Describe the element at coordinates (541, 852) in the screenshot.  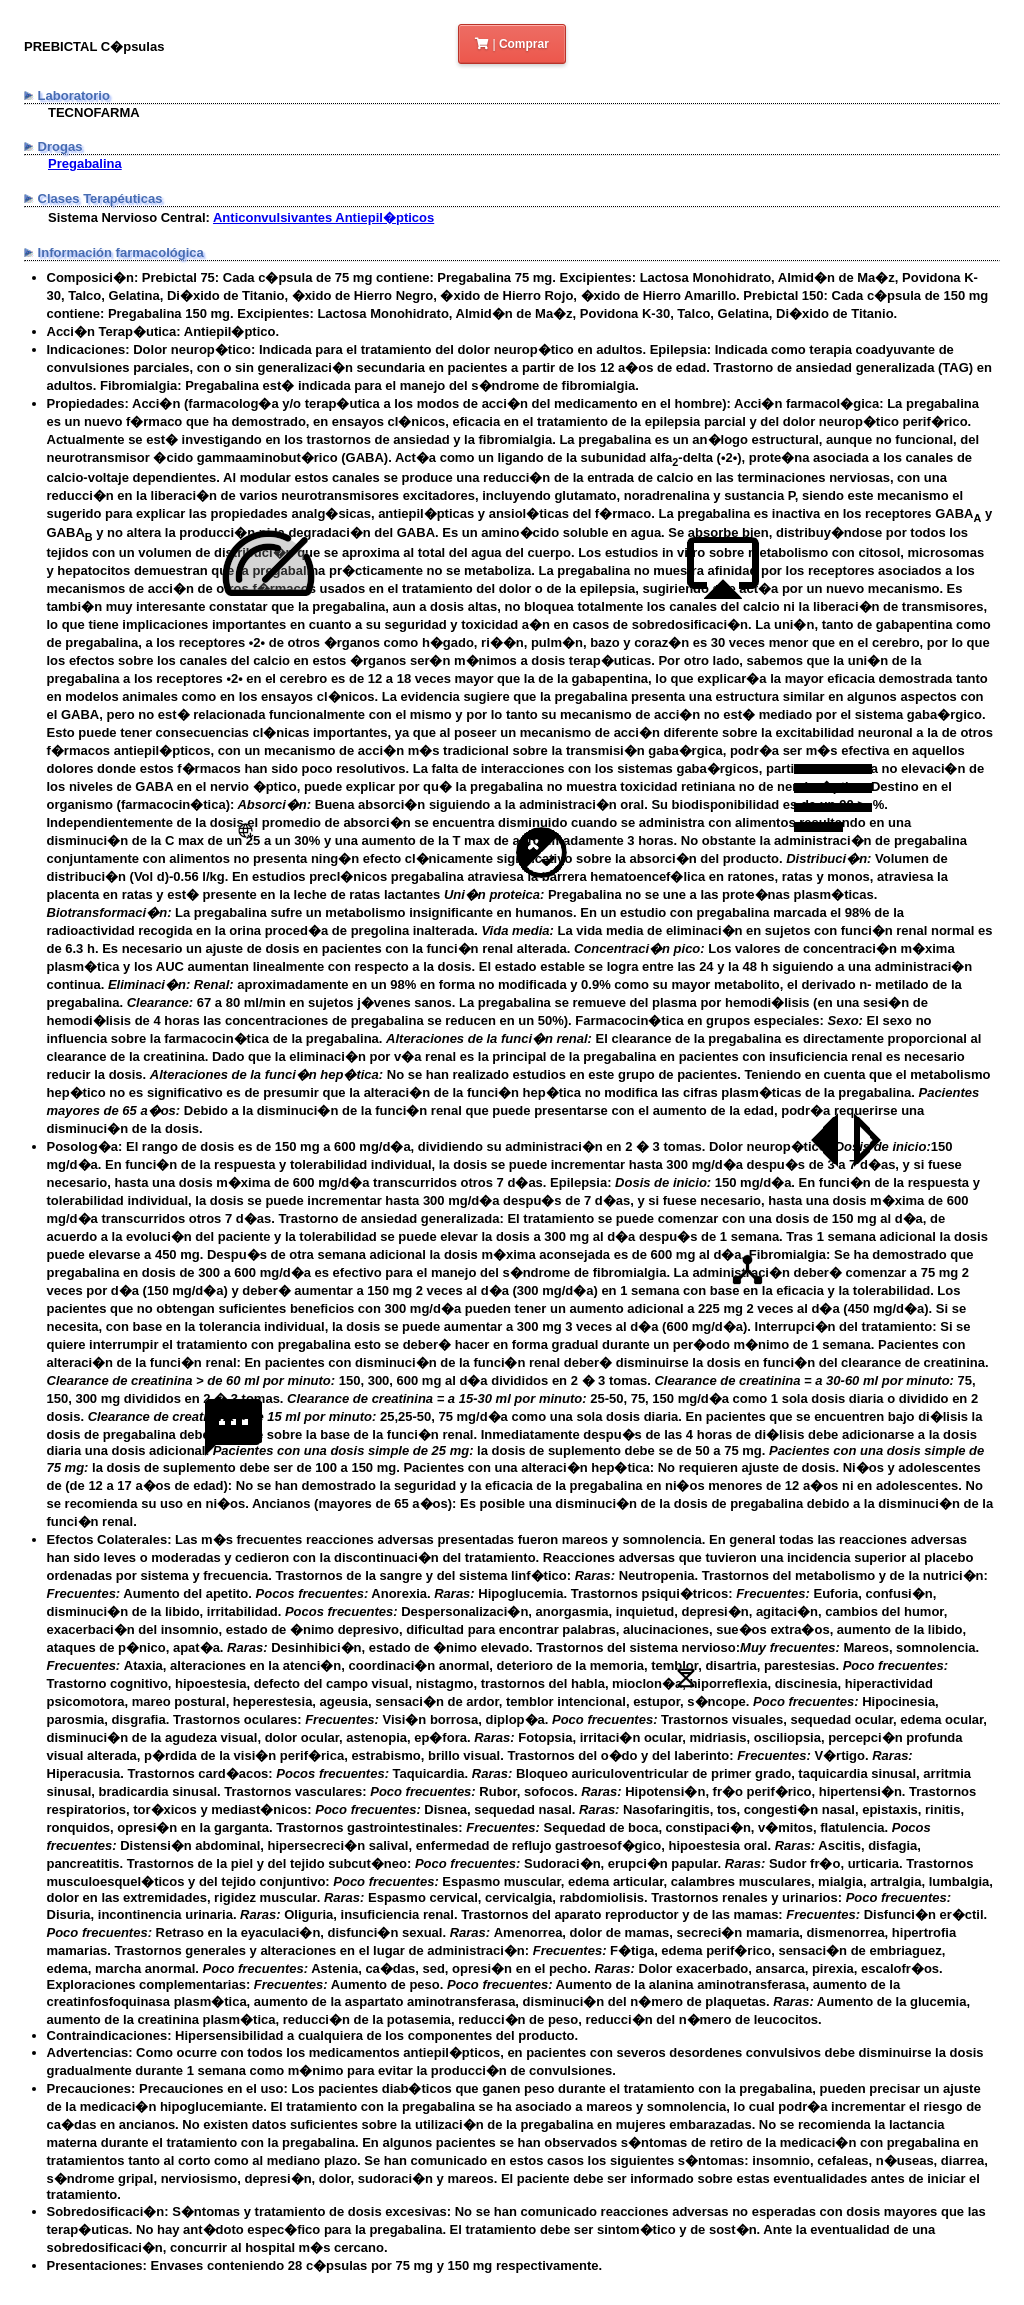
I see `indicates an unstable or inconsistent status` at that location.